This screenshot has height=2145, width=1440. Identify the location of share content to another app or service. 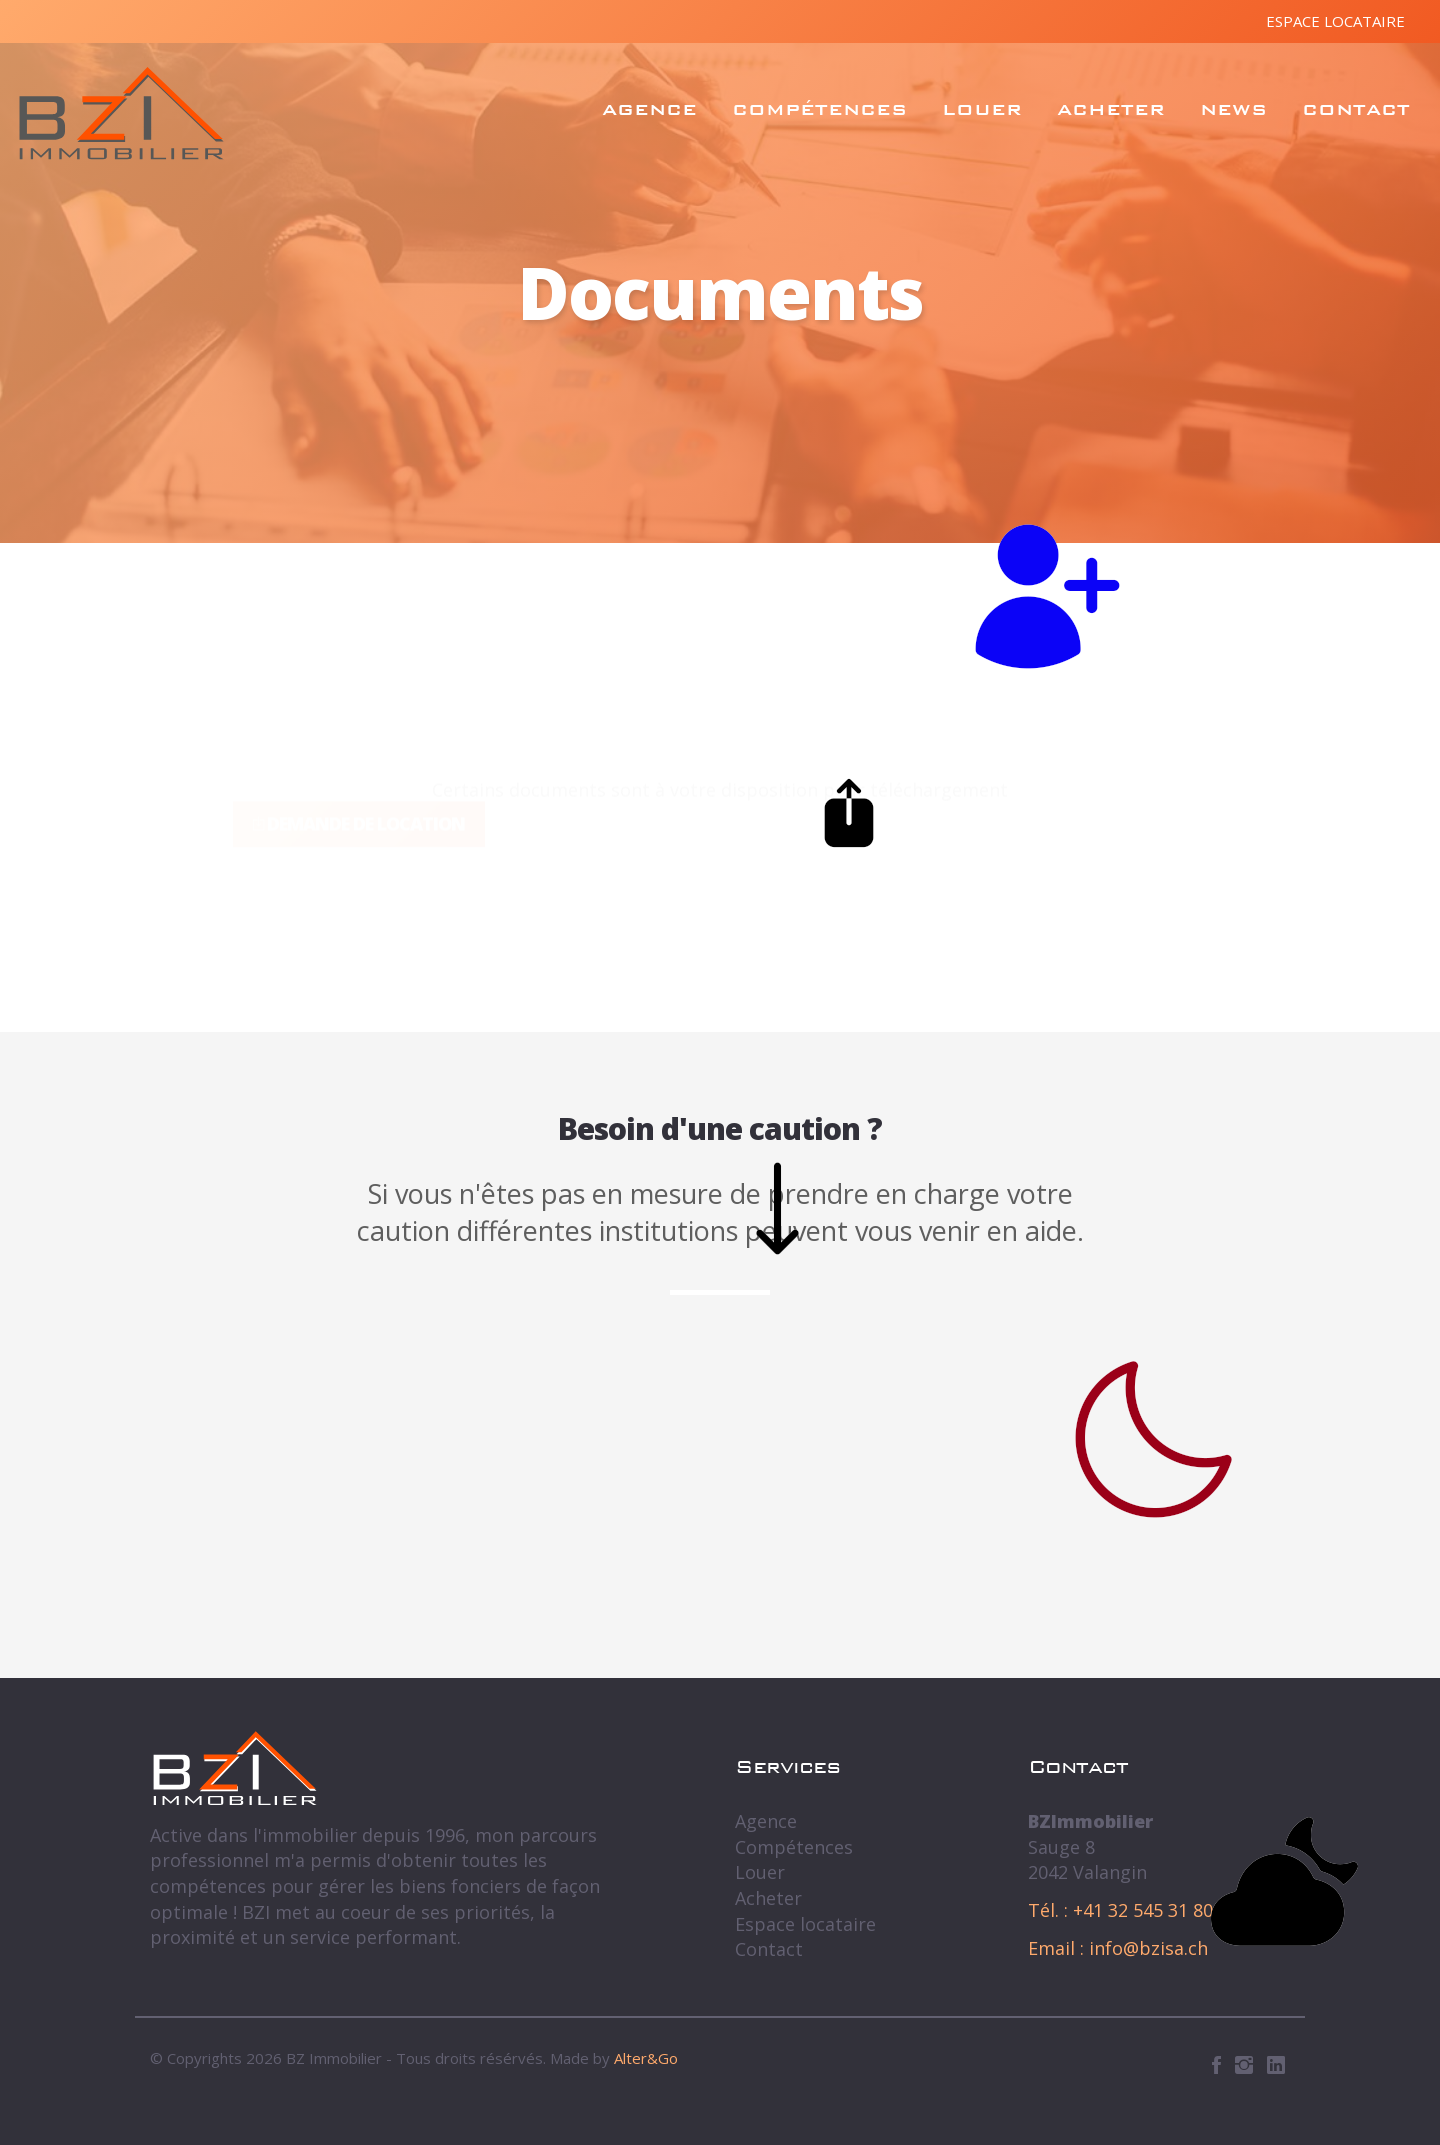
(849, 813).